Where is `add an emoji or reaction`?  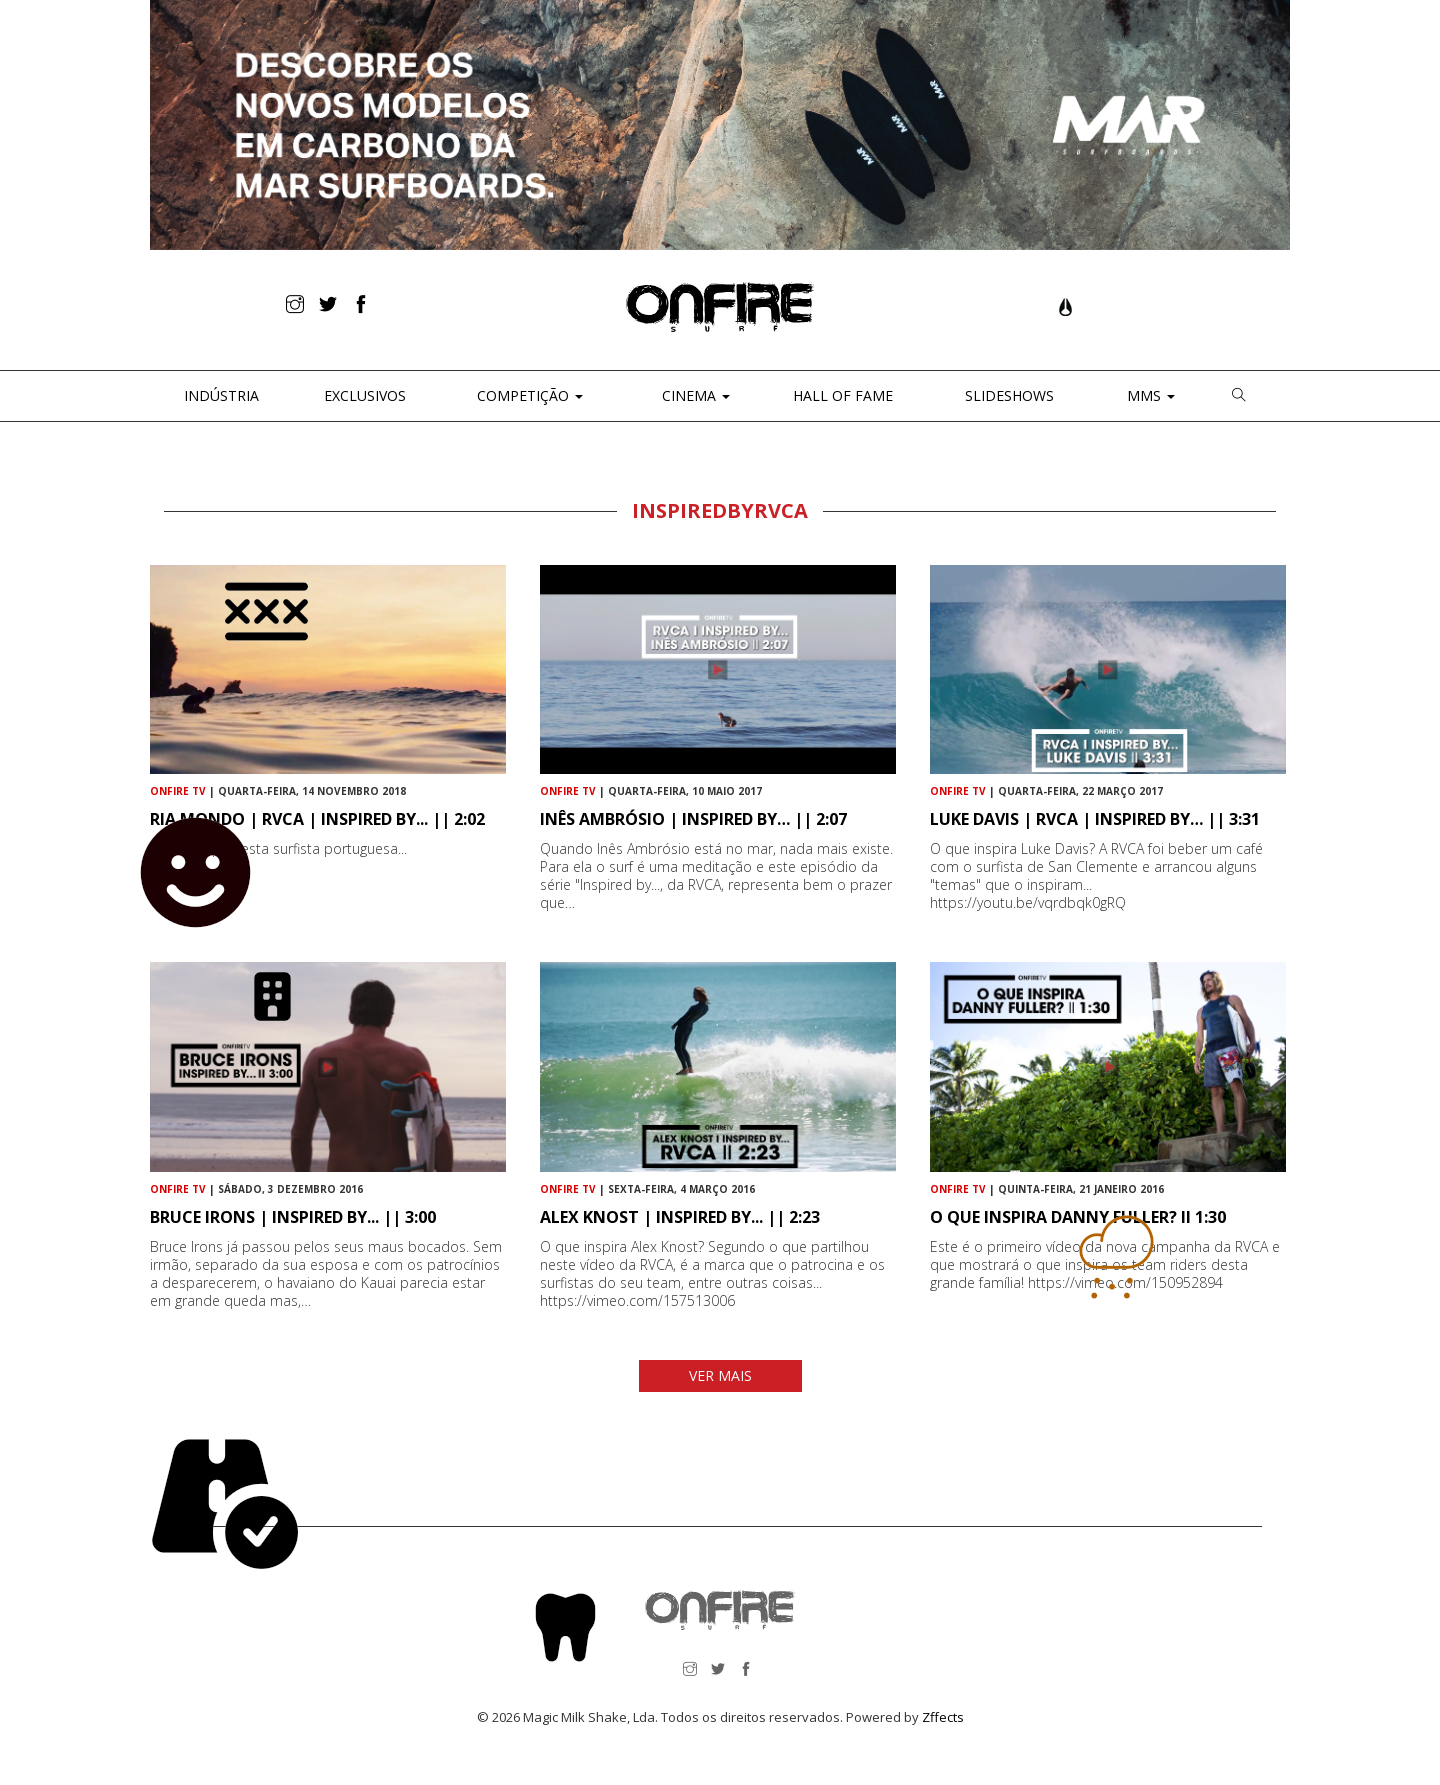
add an emoji or reaction is located at coordinates (195, 872).